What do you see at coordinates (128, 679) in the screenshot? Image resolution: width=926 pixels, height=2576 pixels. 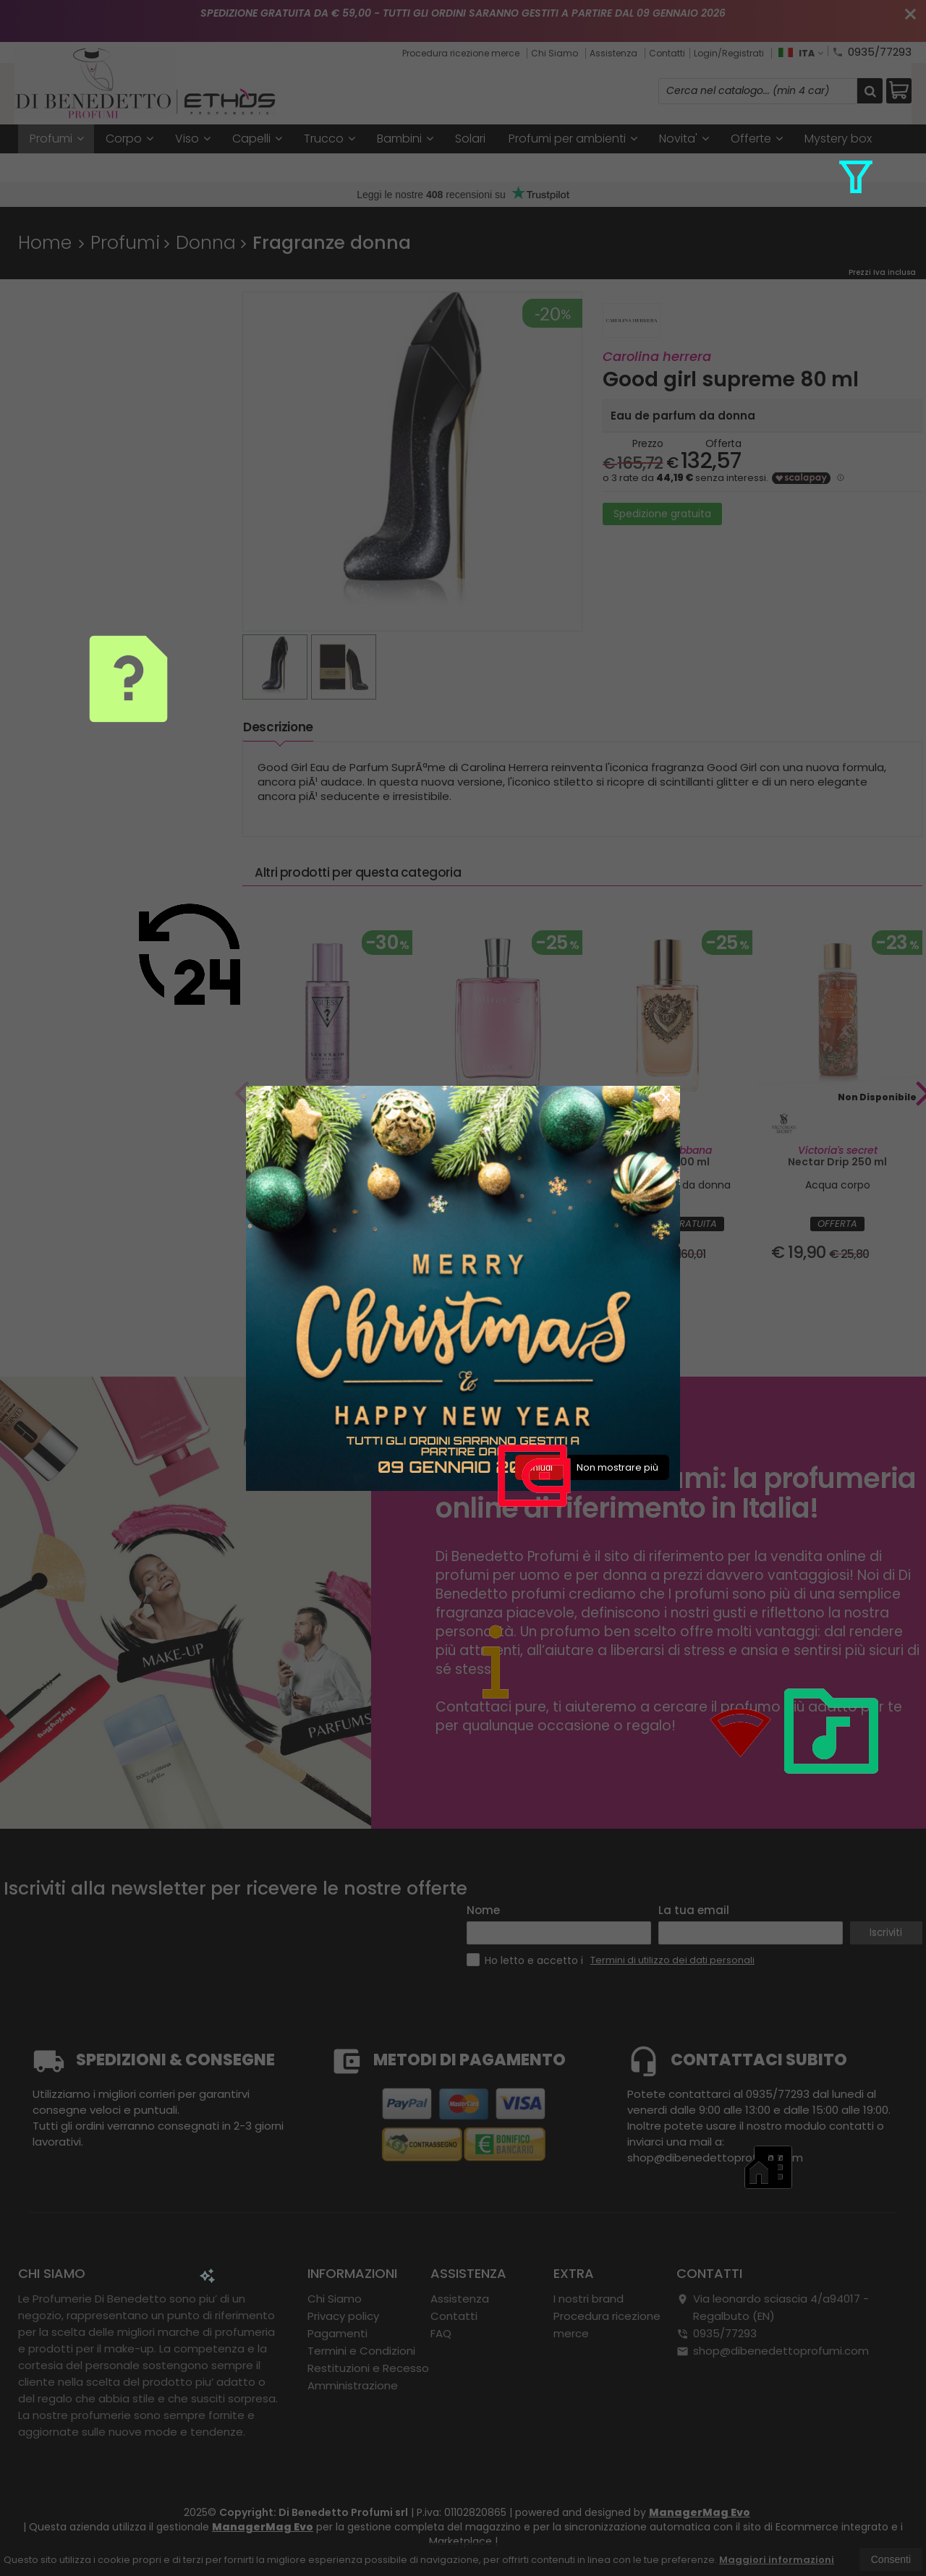 I see `unknown or unrecognized file type` at bounding box center [128, 679].